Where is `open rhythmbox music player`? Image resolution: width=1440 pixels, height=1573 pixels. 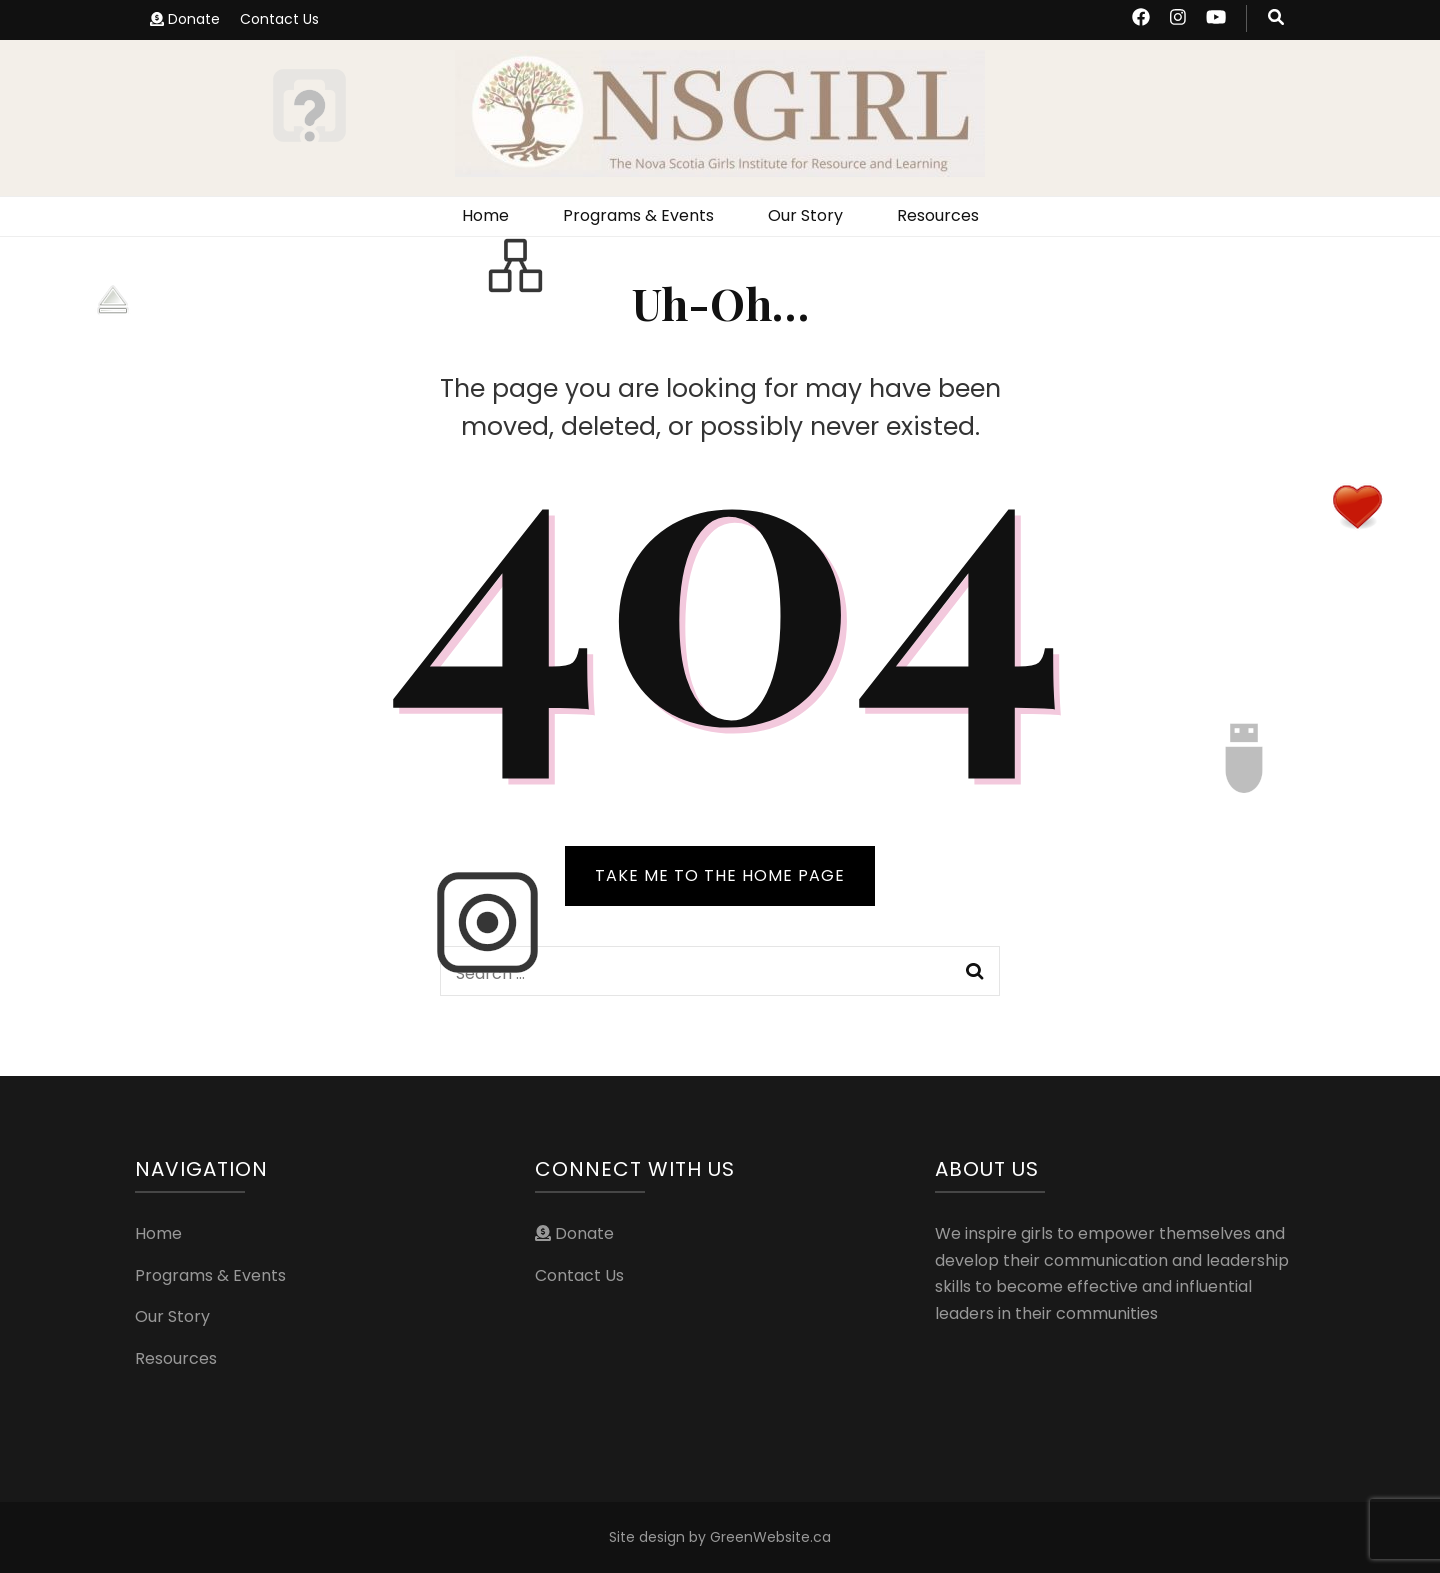 open rhythmbox music player is located at coordinates (487, 922).